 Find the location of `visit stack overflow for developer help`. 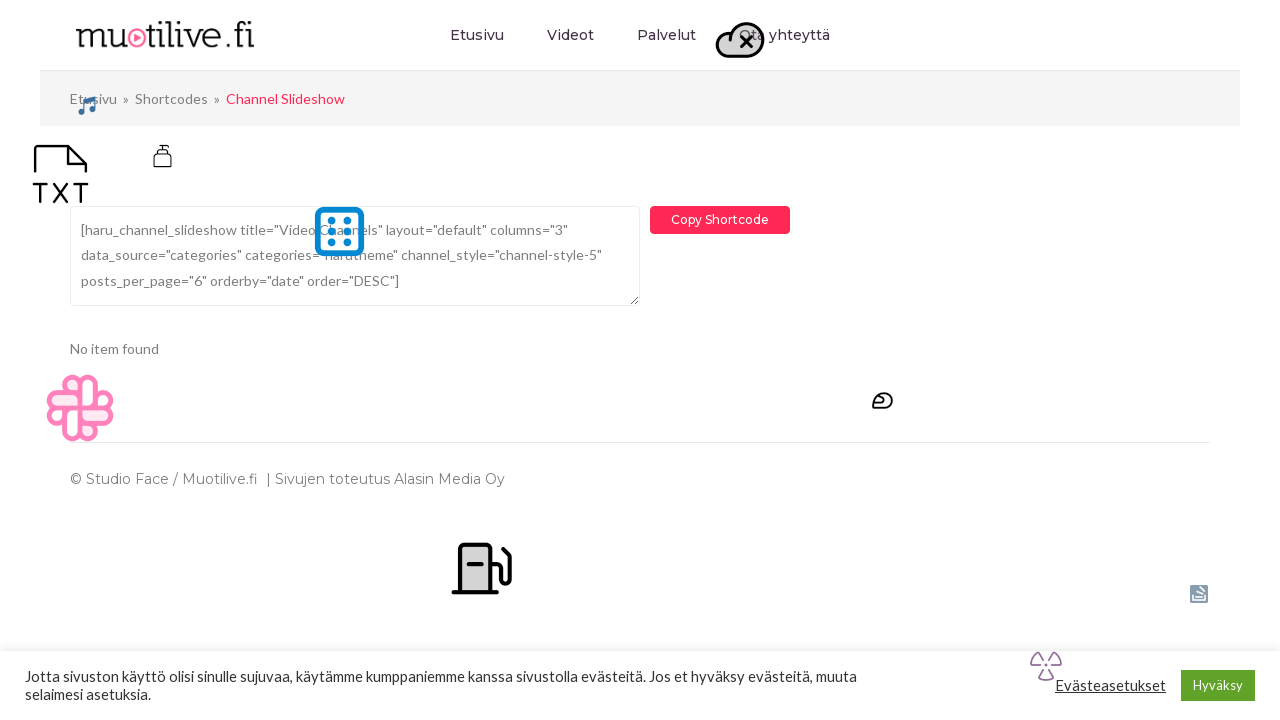

visit stack overflow for developer help is located at coordinates (1199, 594).